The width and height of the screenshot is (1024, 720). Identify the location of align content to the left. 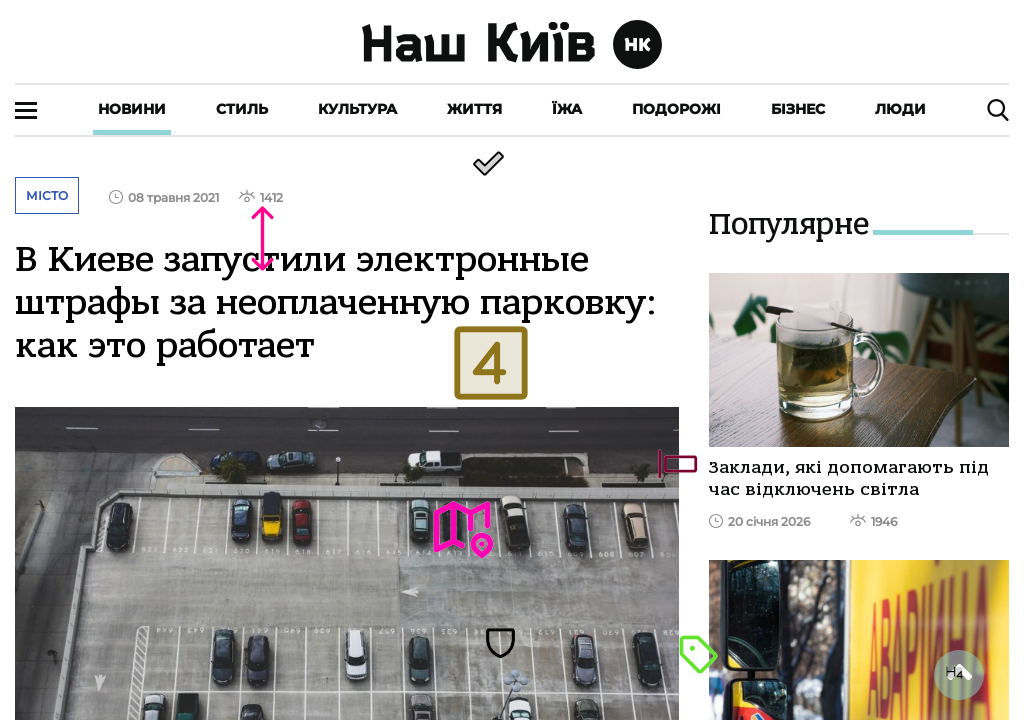
(677, 464).